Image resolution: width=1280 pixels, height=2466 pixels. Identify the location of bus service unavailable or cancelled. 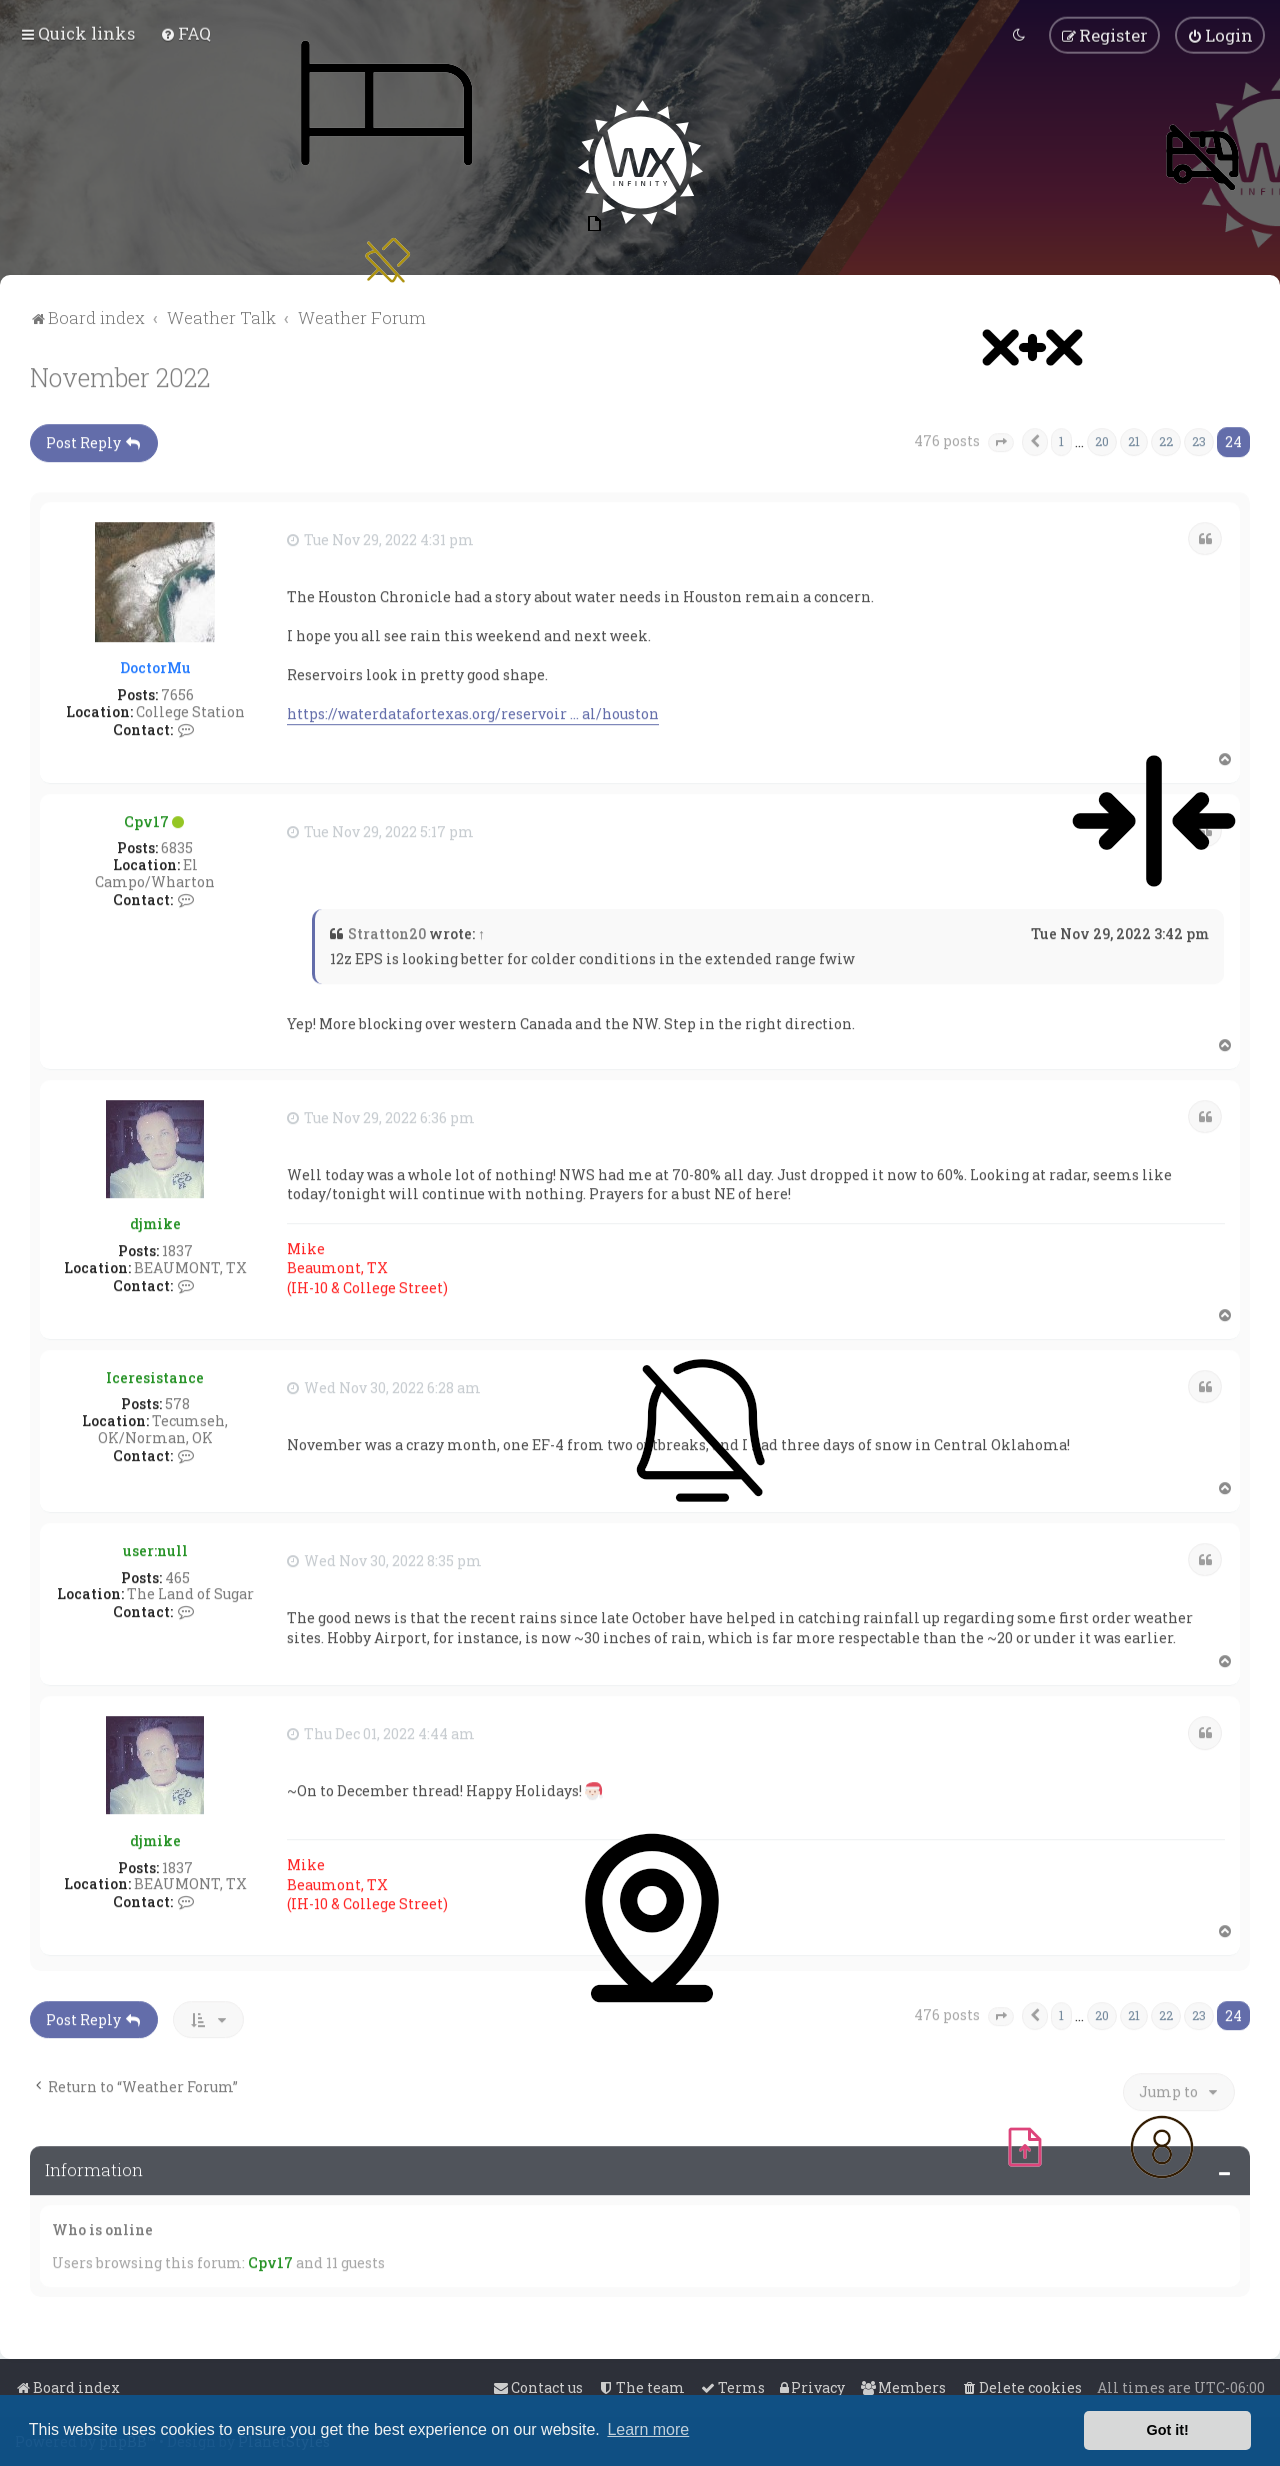
(1202, 157).